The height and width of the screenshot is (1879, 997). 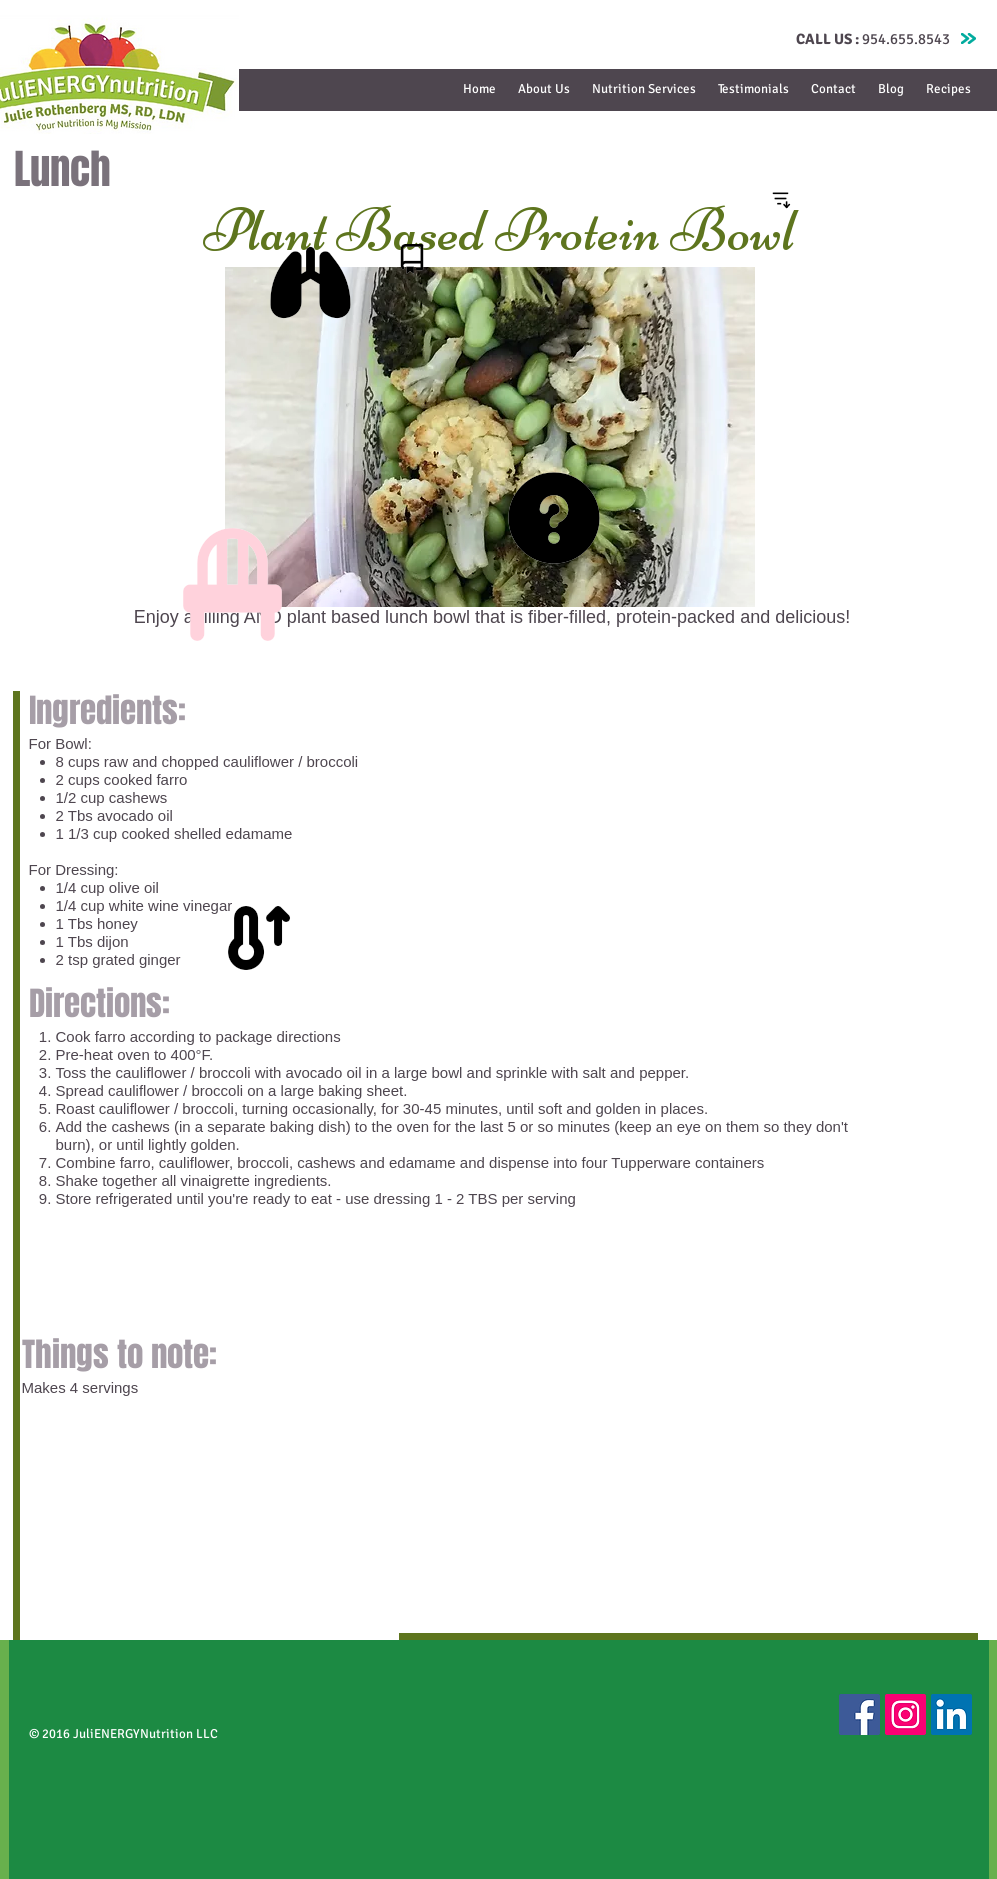 I want to click on access a code repository, so click(x=412, y=259).